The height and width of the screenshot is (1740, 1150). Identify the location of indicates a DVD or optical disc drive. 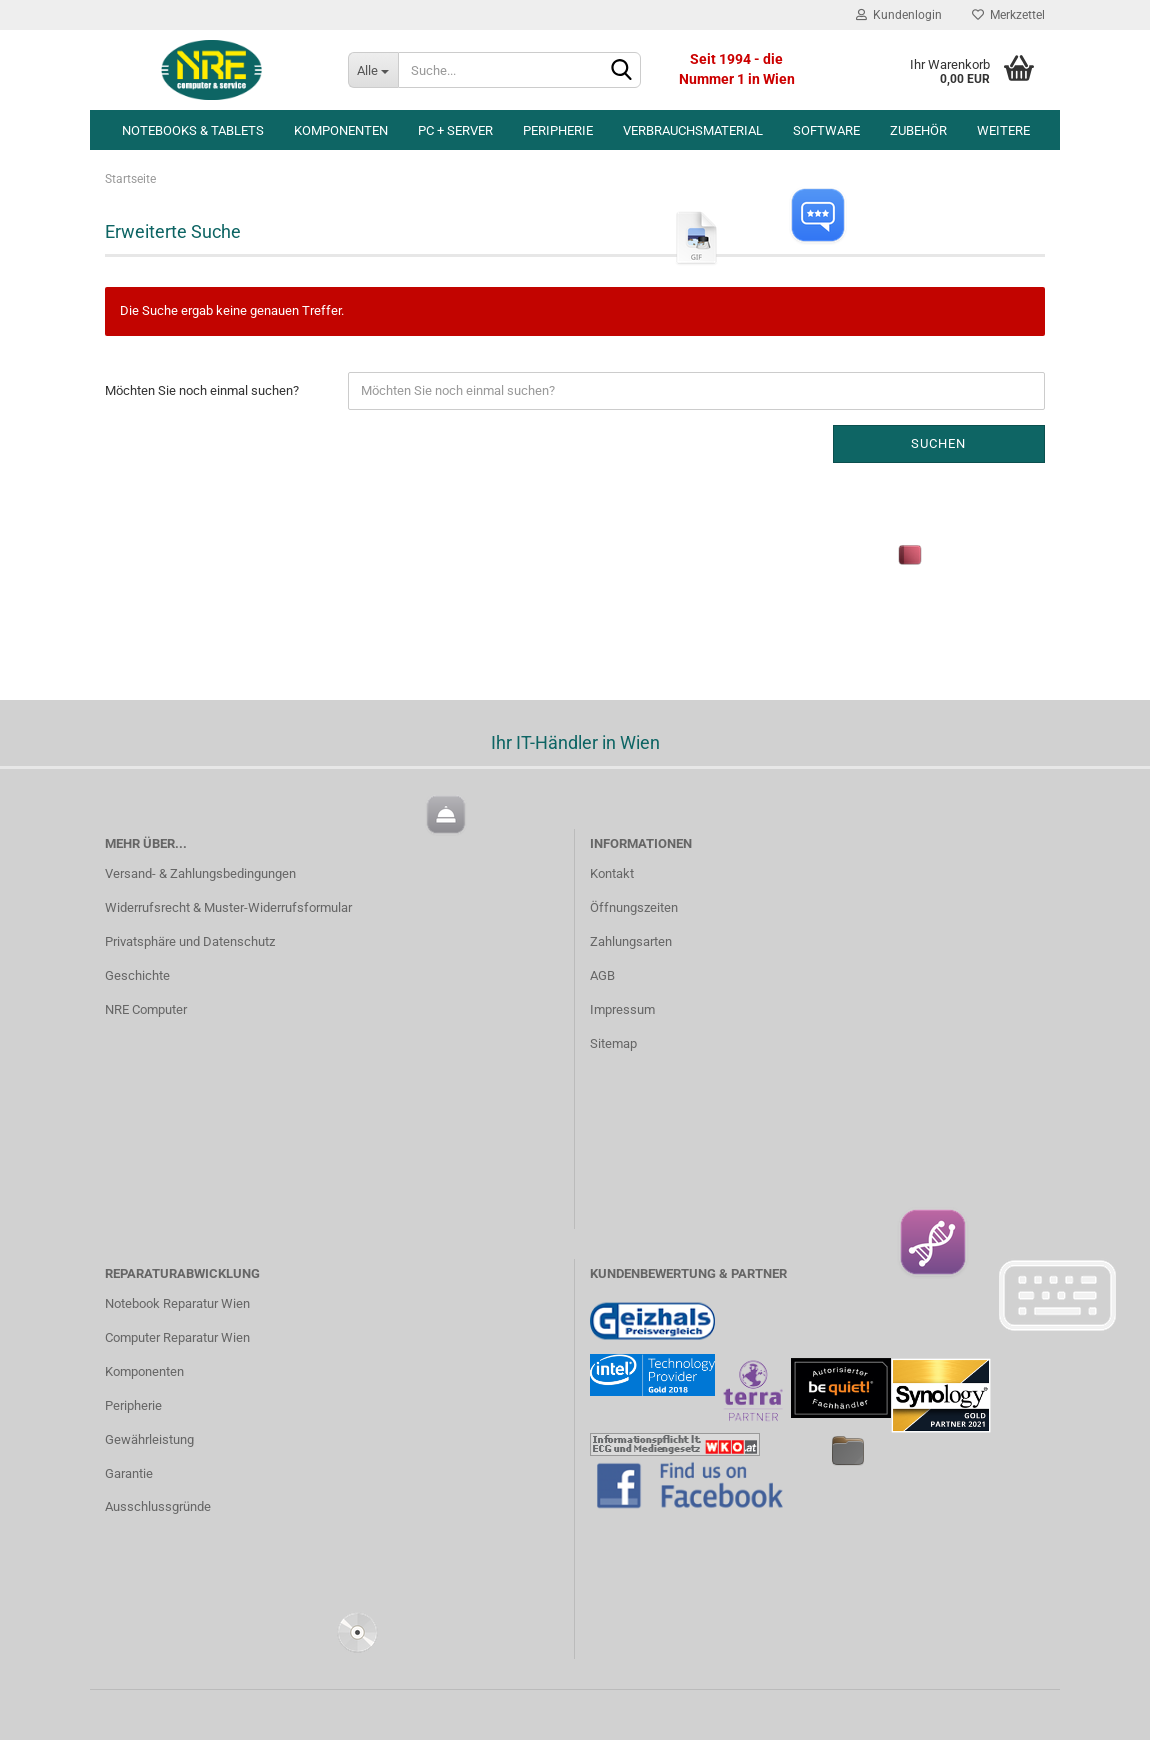
(357, 1632).